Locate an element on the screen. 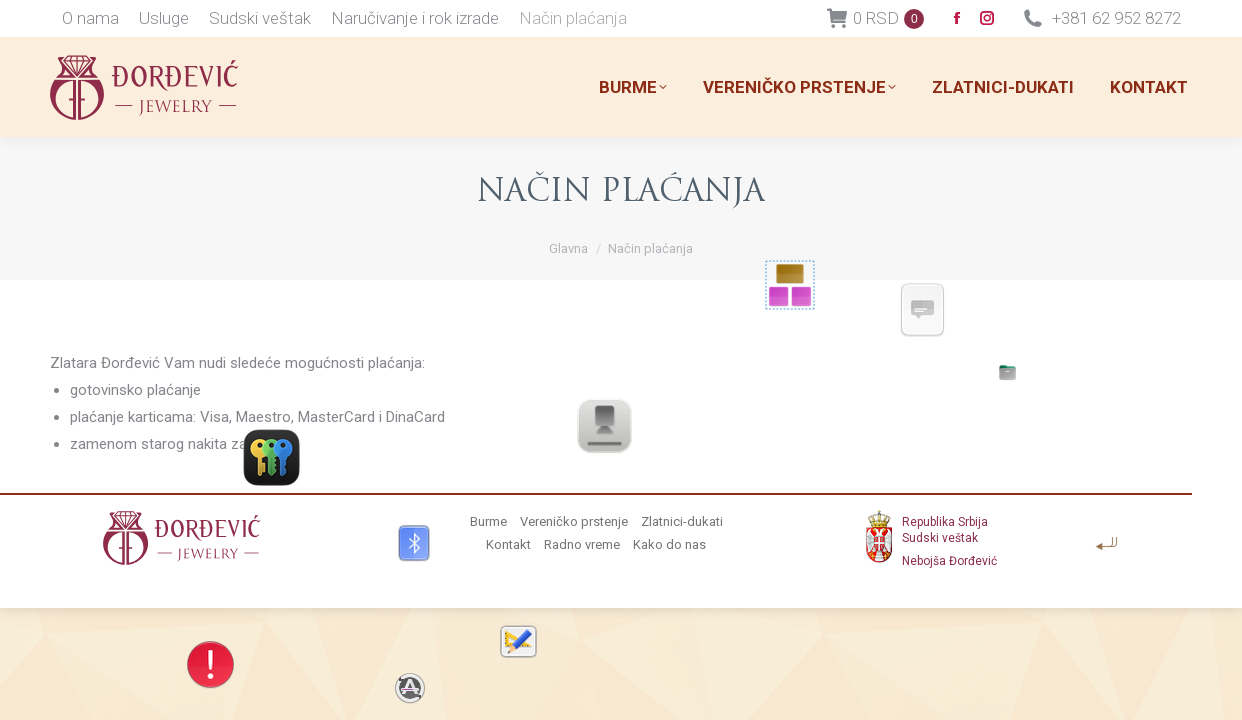 The image size is (1242, 720). a microdvd subtitle file is located at coordinates (922, 309).